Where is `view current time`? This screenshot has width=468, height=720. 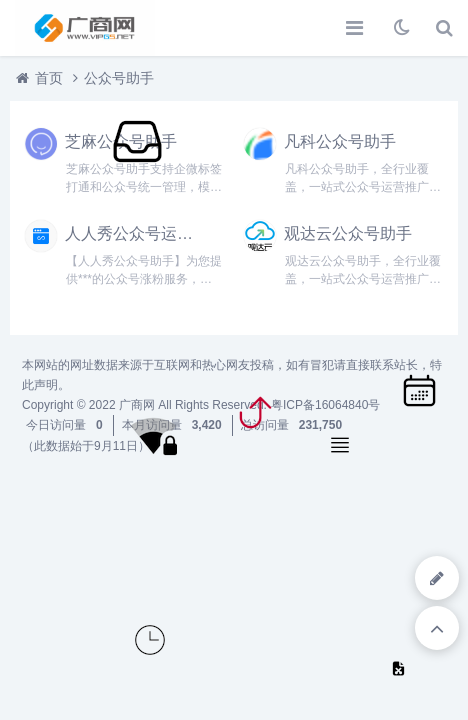 view current time is located at coordinates (150, 640).